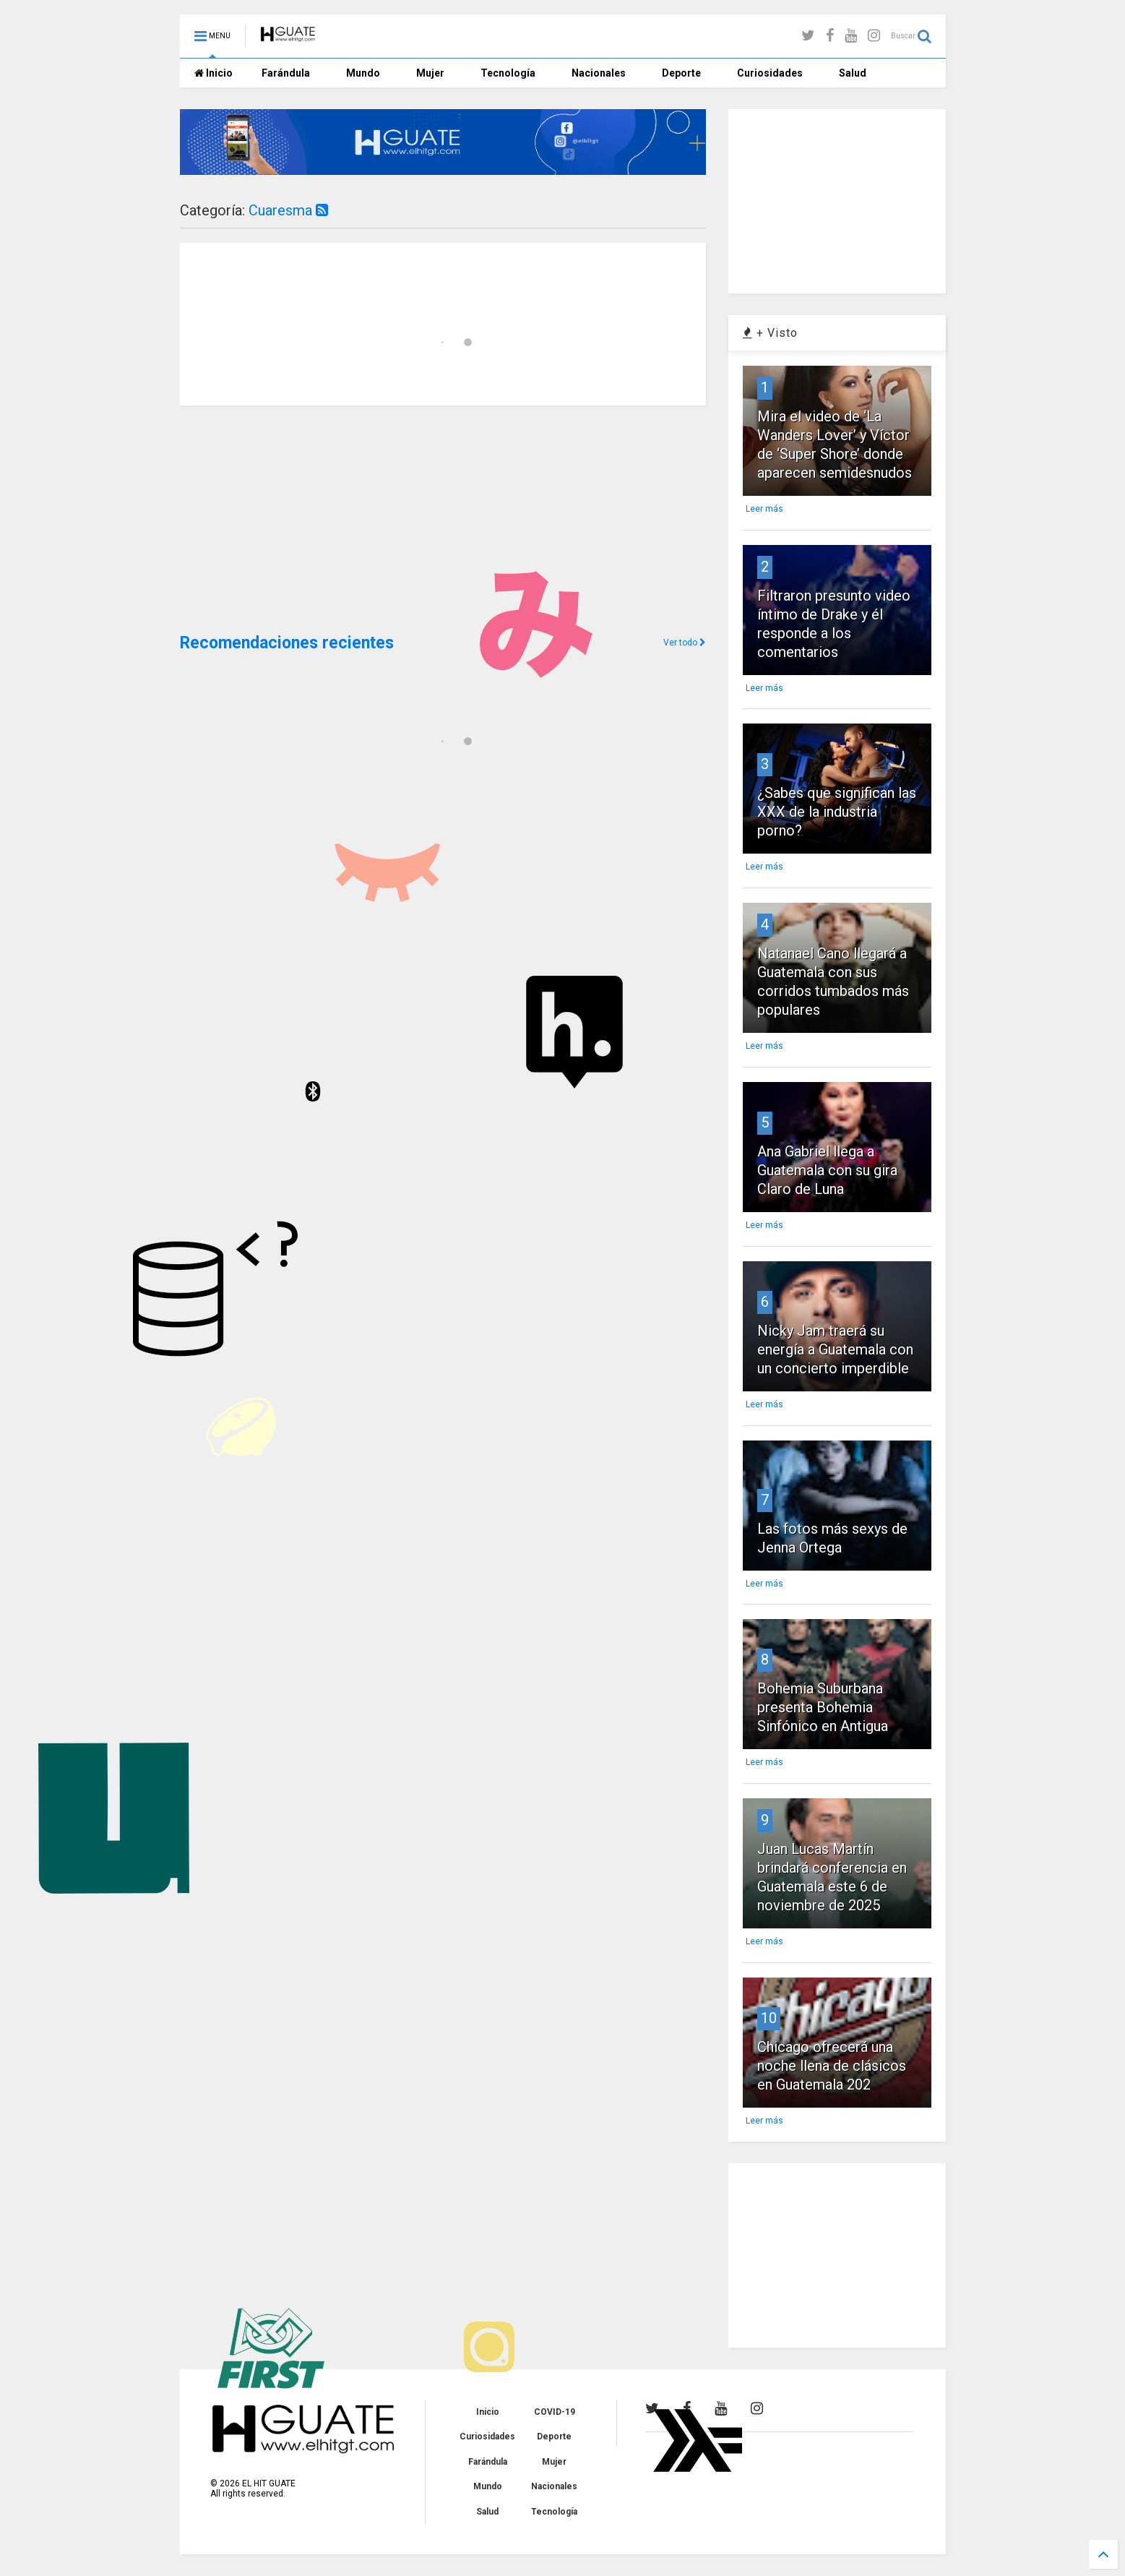 The height and width of the screenshot is (2576, 1125). What do you see at coordinates (489, 2347) in the screenshot?
I see `open the PlanGrid app` at bounding box center [489, 2347].